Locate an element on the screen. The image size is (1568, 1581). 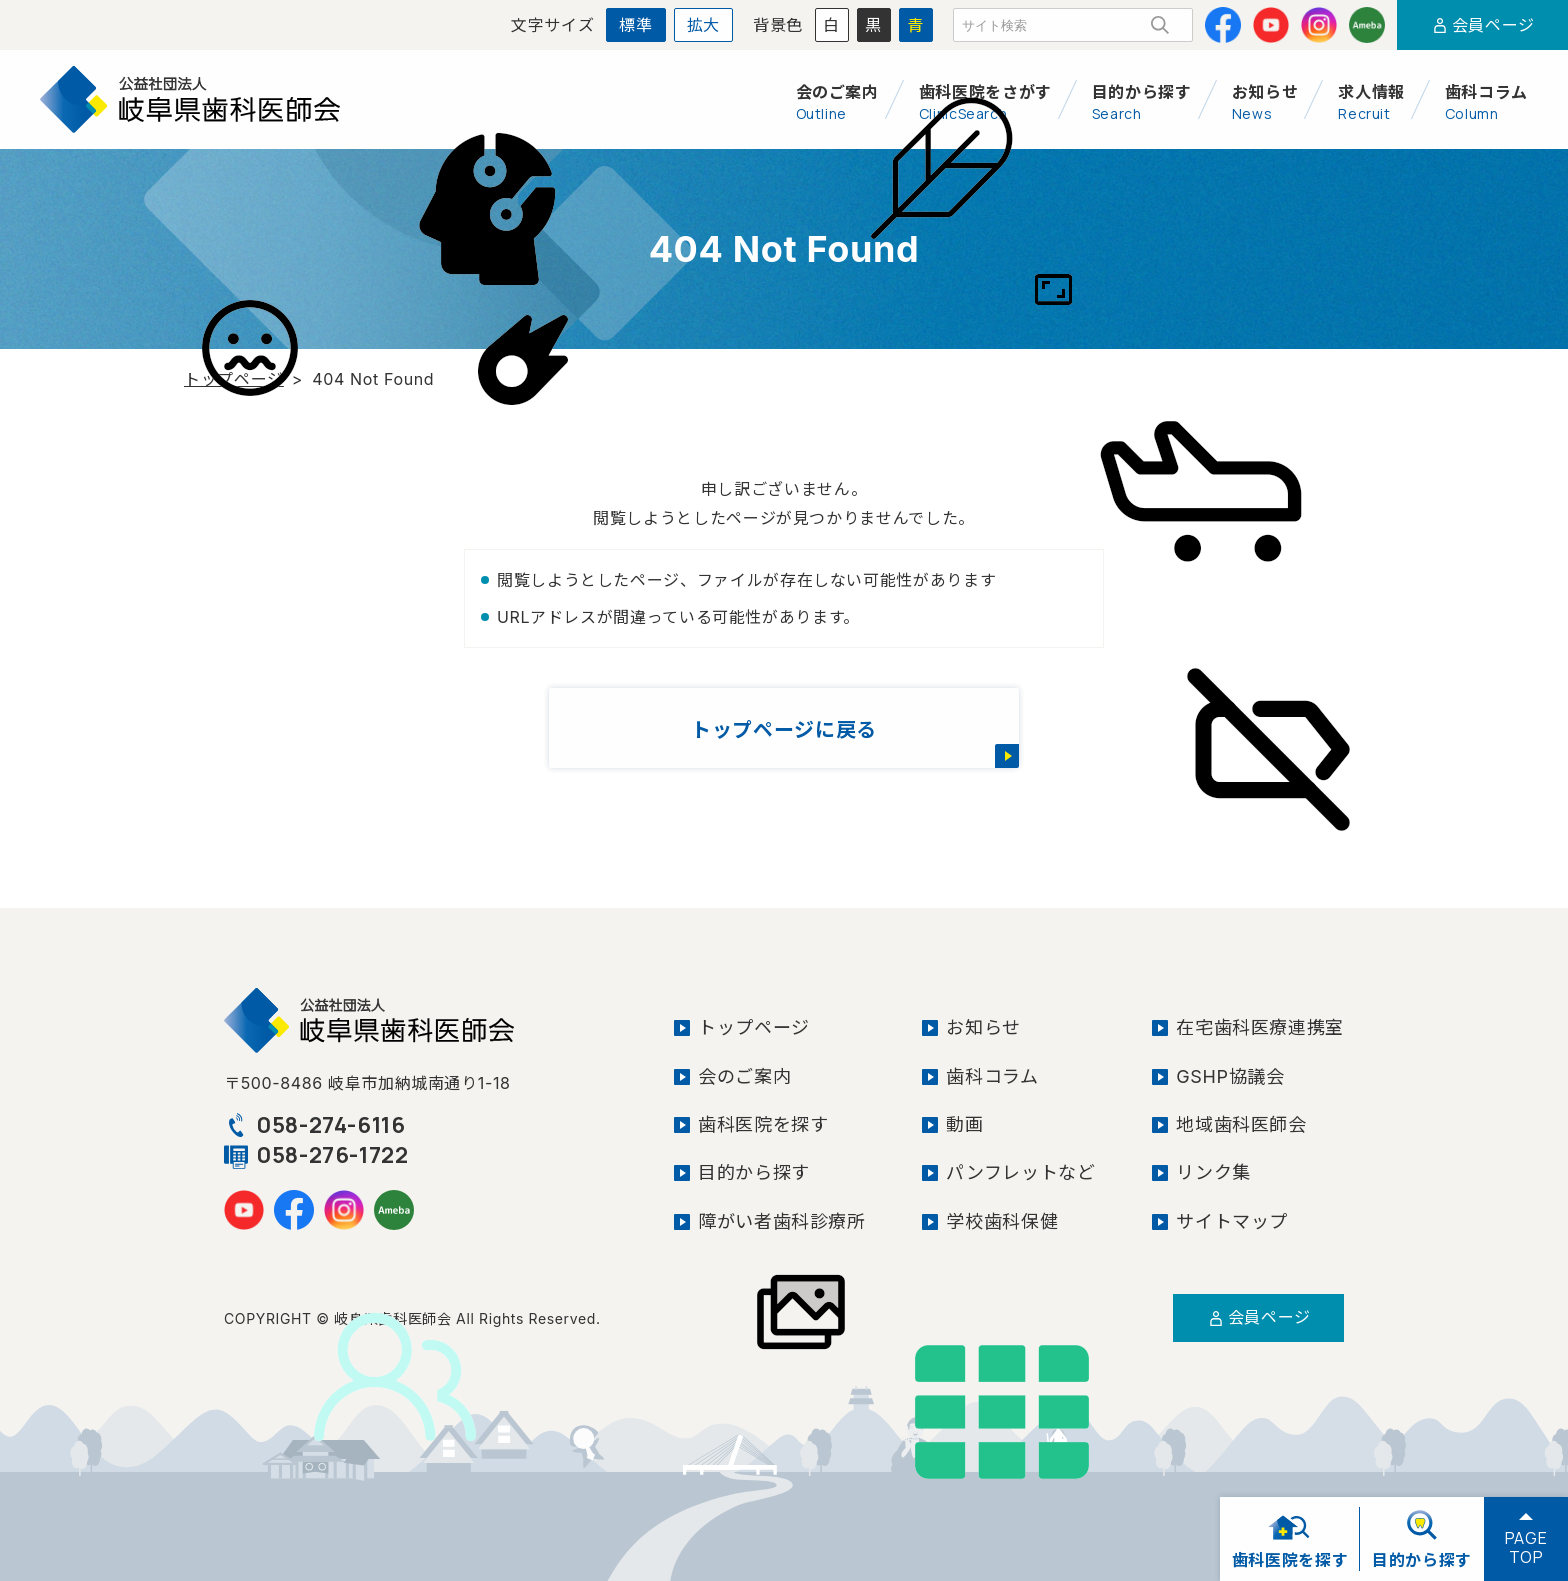
adjust aspect ratio settings is located at coordinates (1053, 289).